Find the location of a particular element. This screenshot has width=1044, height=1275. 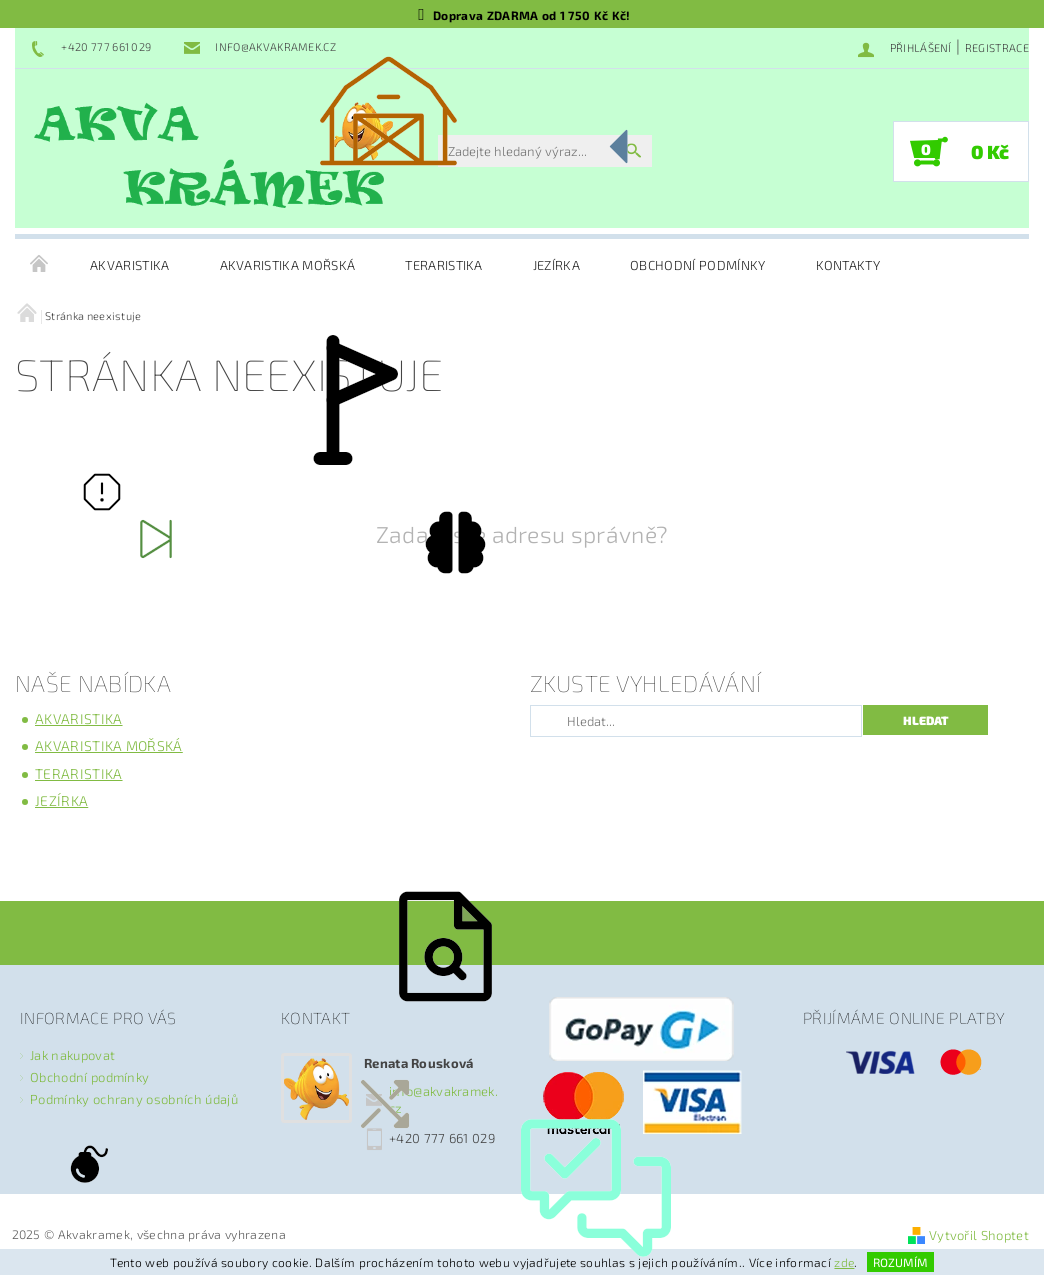

access AI or smart features is located at coordinates (455, 542).